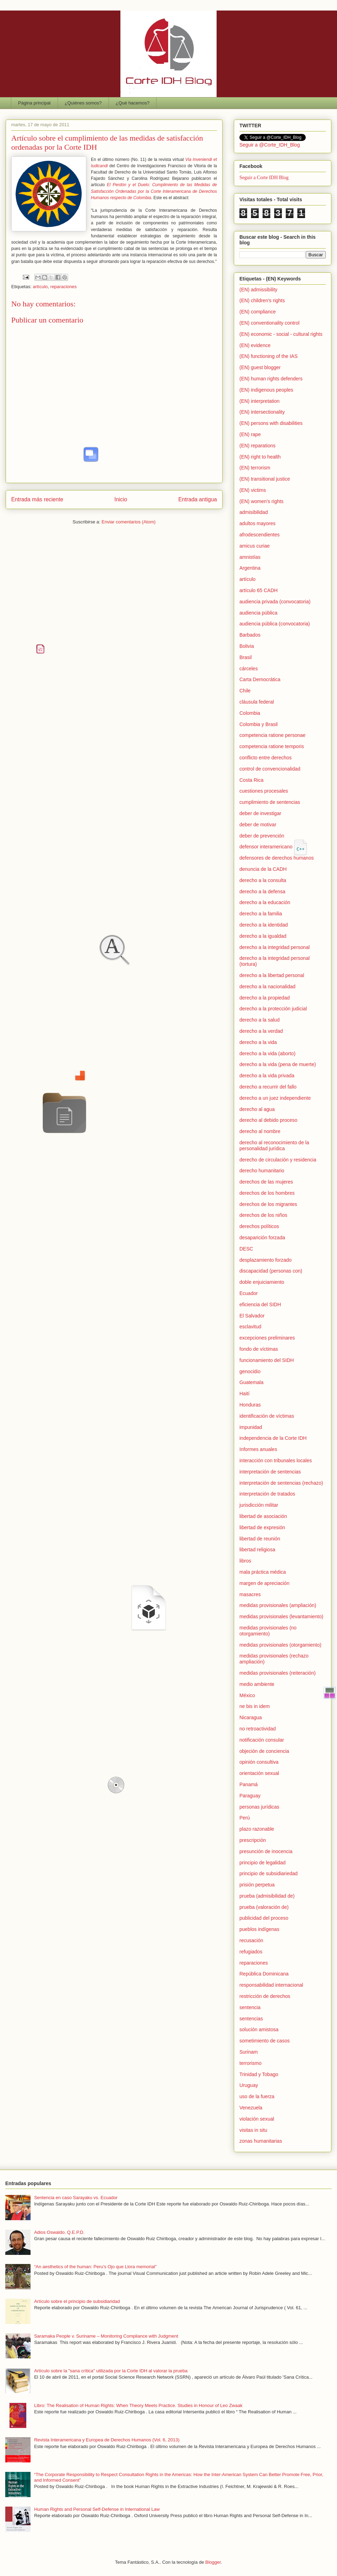 This screenshot has height=2576, width=337. What do you see at coordinates (330, 1693) in the screenshot?
I see `select all items in the current view` at bounding box center [330, 1693].